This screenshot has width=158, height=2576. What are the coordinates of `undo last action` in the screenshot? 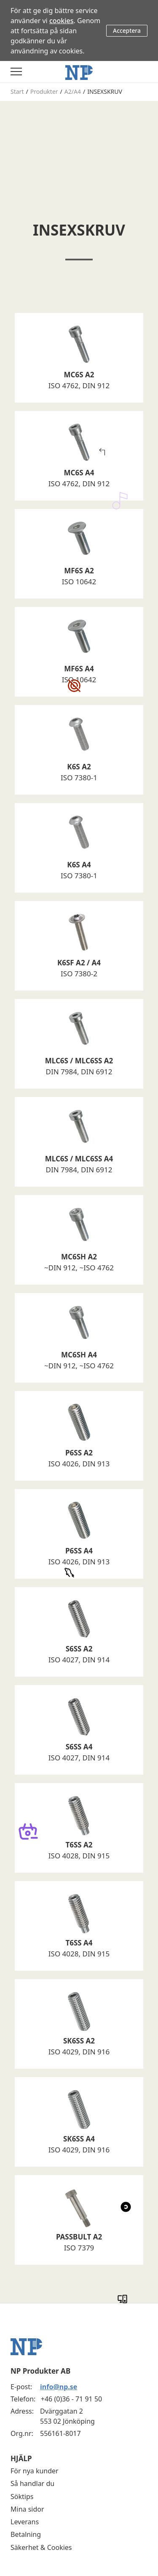 It's located at (102, 452).